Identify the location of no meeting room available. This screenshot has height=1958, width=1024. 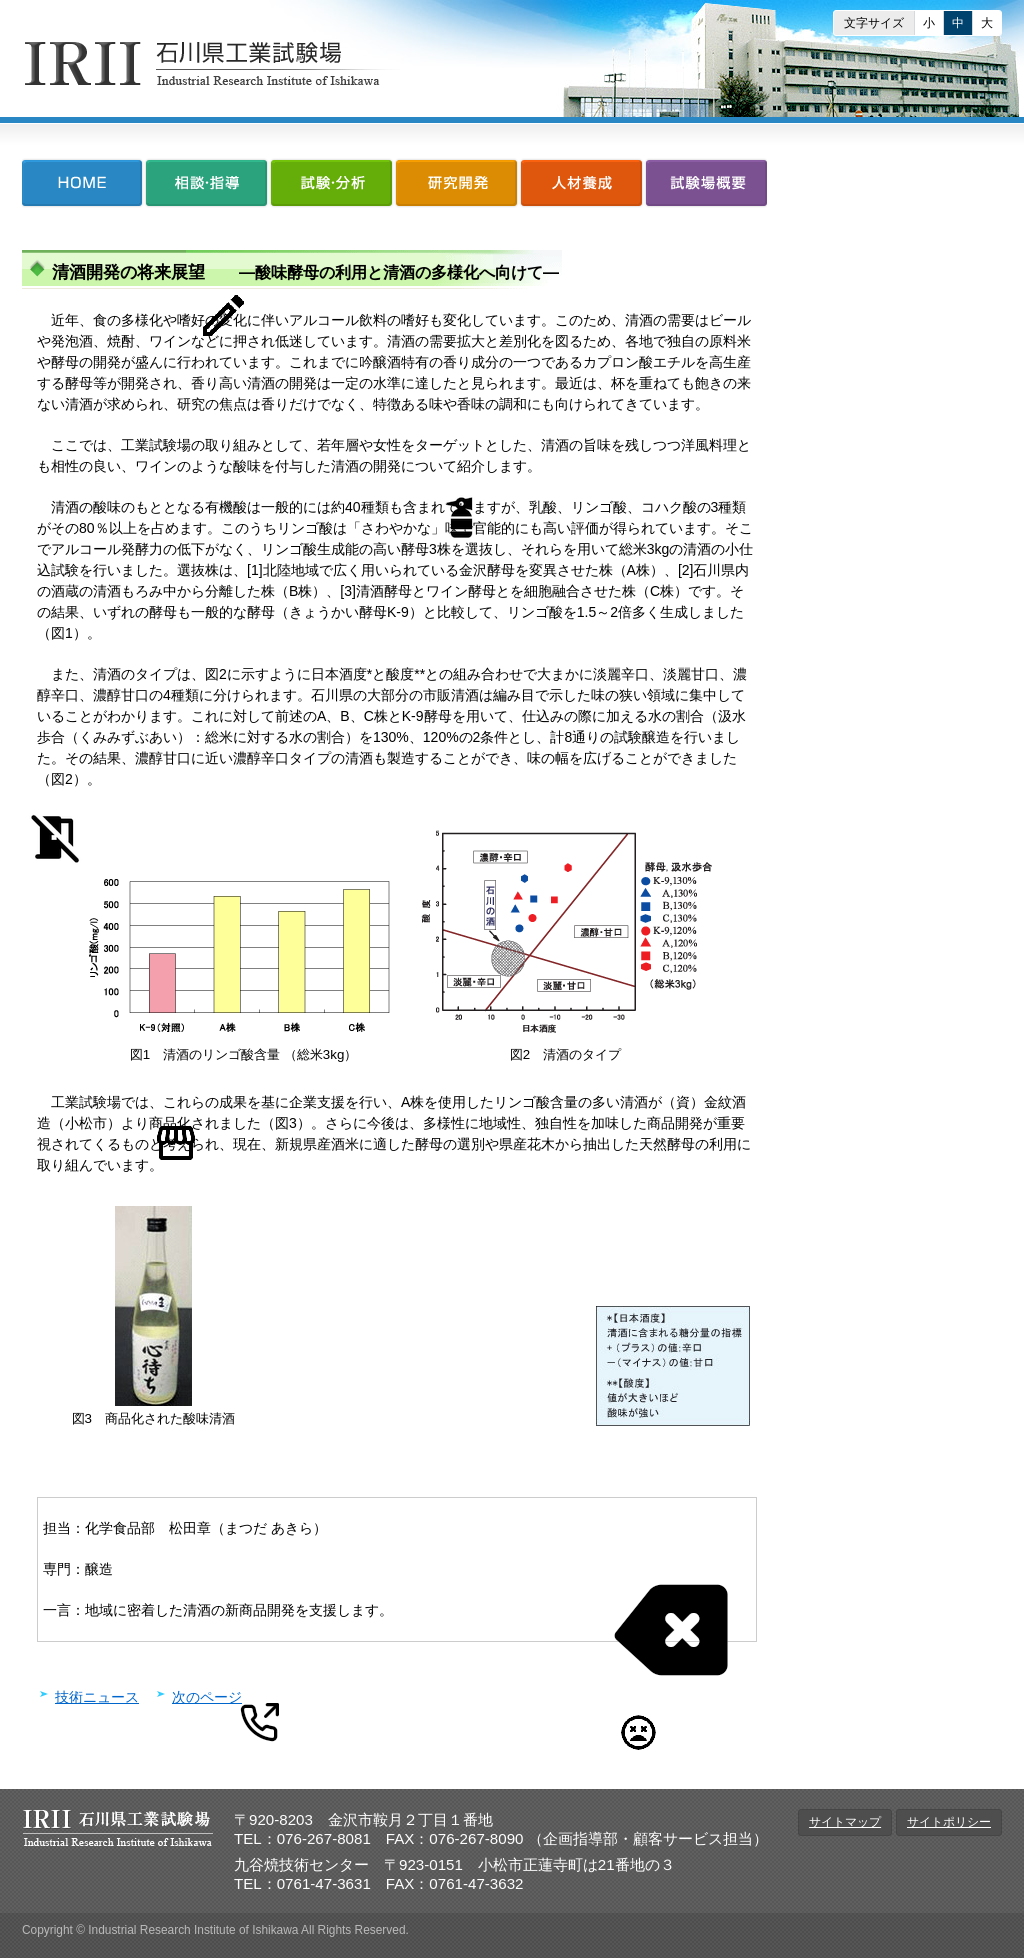
(56, 837).